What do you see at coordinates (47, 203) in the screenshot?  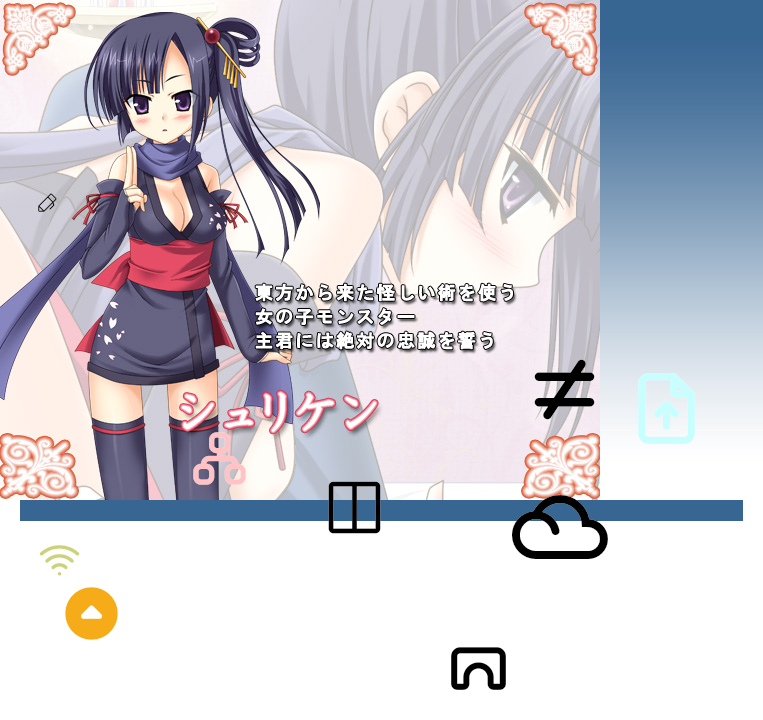 I see `edit or modify content` at bounding box center [47, 203].